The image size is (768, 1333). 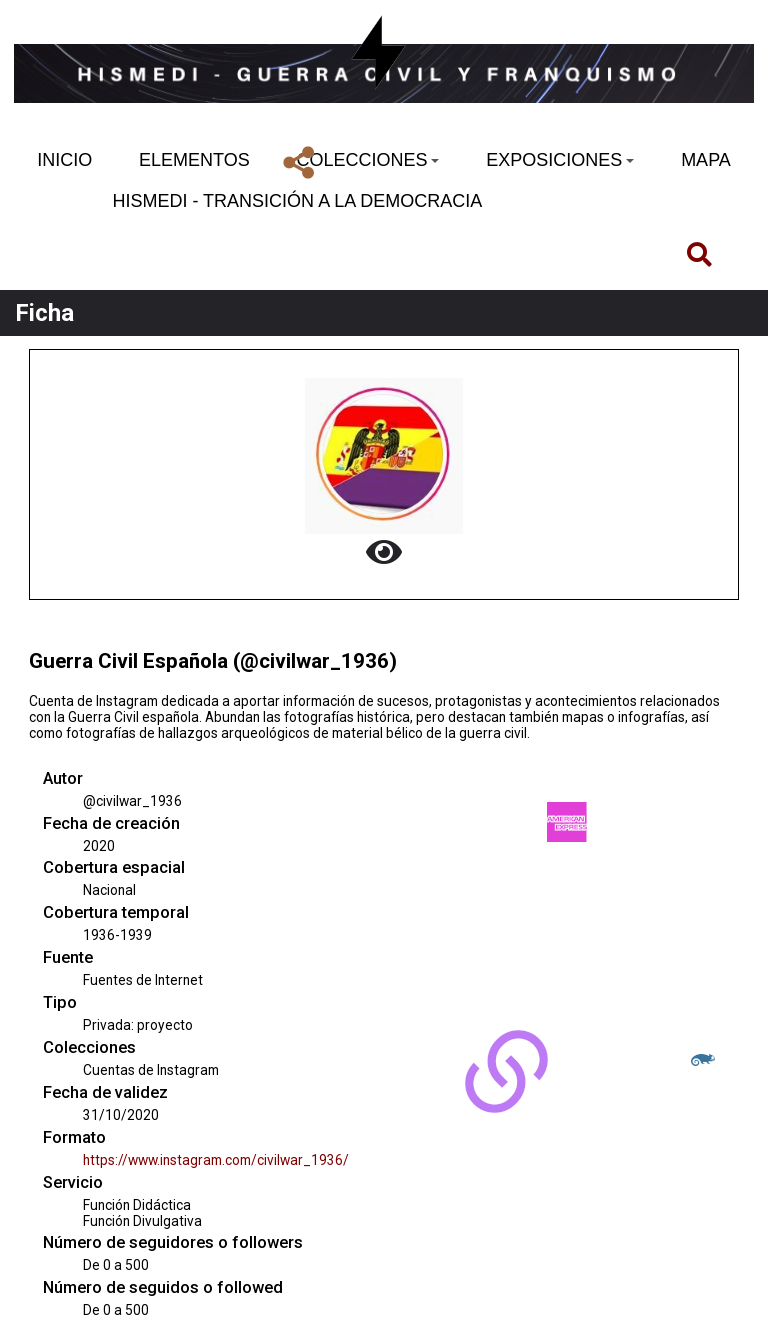 What do you see at coordinates (299, 162) in the screenshot?
I see `share content with others` at bounding box center [299, 162].